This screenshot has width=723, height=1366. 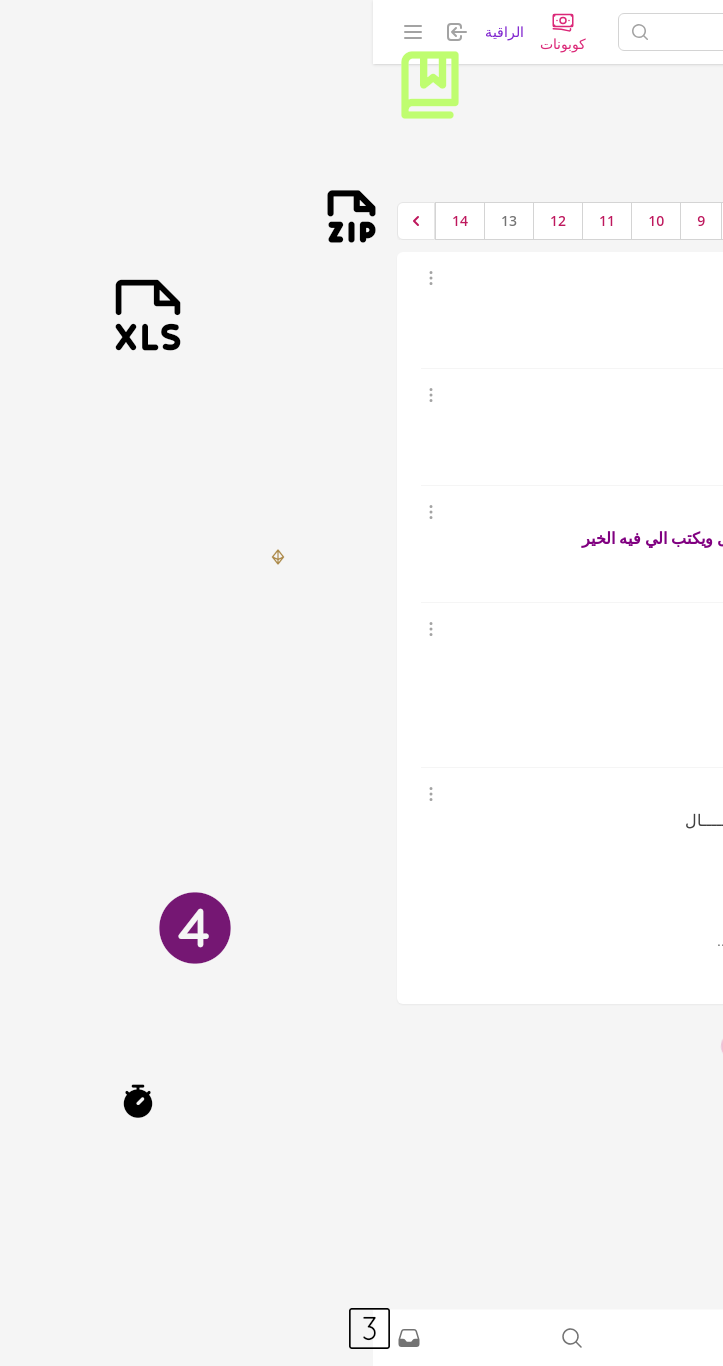 What do you see at coordinates (195, 928) in the screenshot?
I see `indicates step four in a multi-step process` at bounding box center [195, 928].